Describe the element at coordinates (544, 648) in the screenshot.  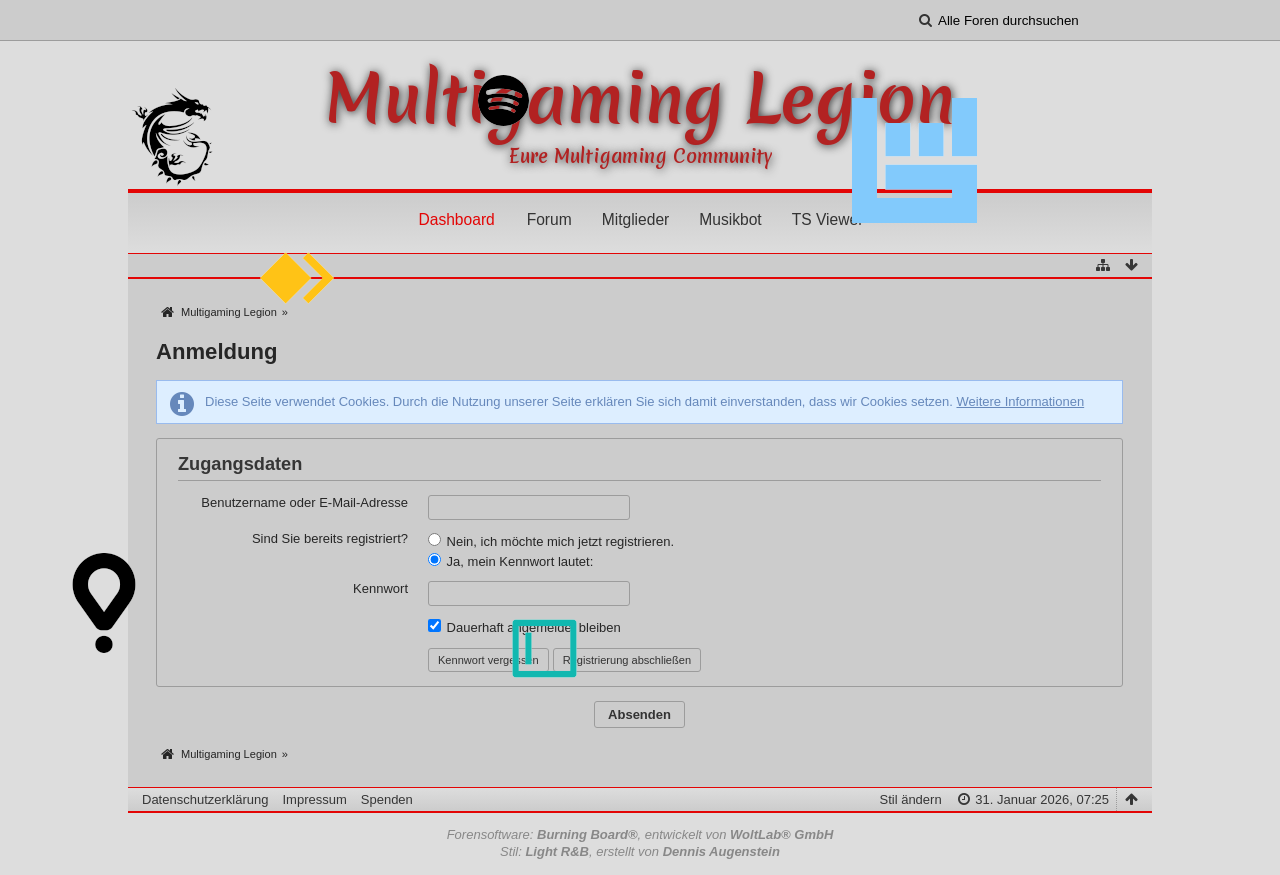
I see `switch to left sidebar layout` at that location.